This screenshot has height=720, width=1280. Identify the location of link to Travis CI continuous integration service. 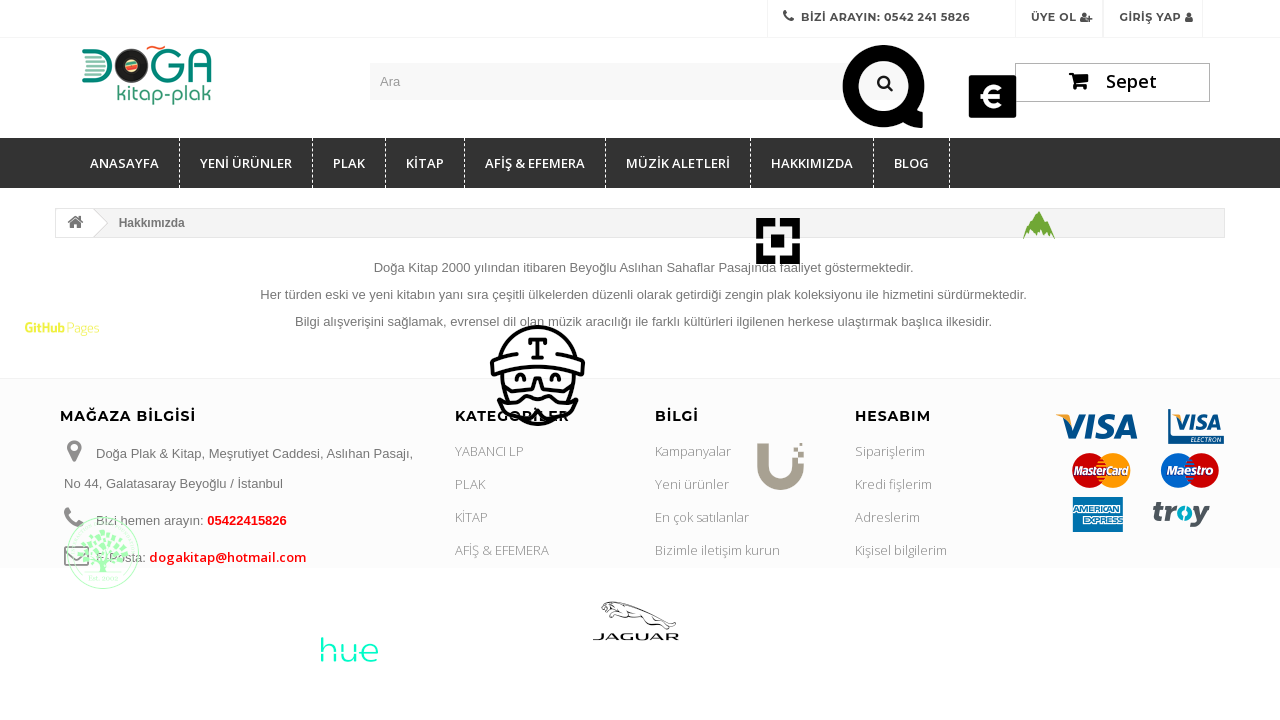
(537, 375).